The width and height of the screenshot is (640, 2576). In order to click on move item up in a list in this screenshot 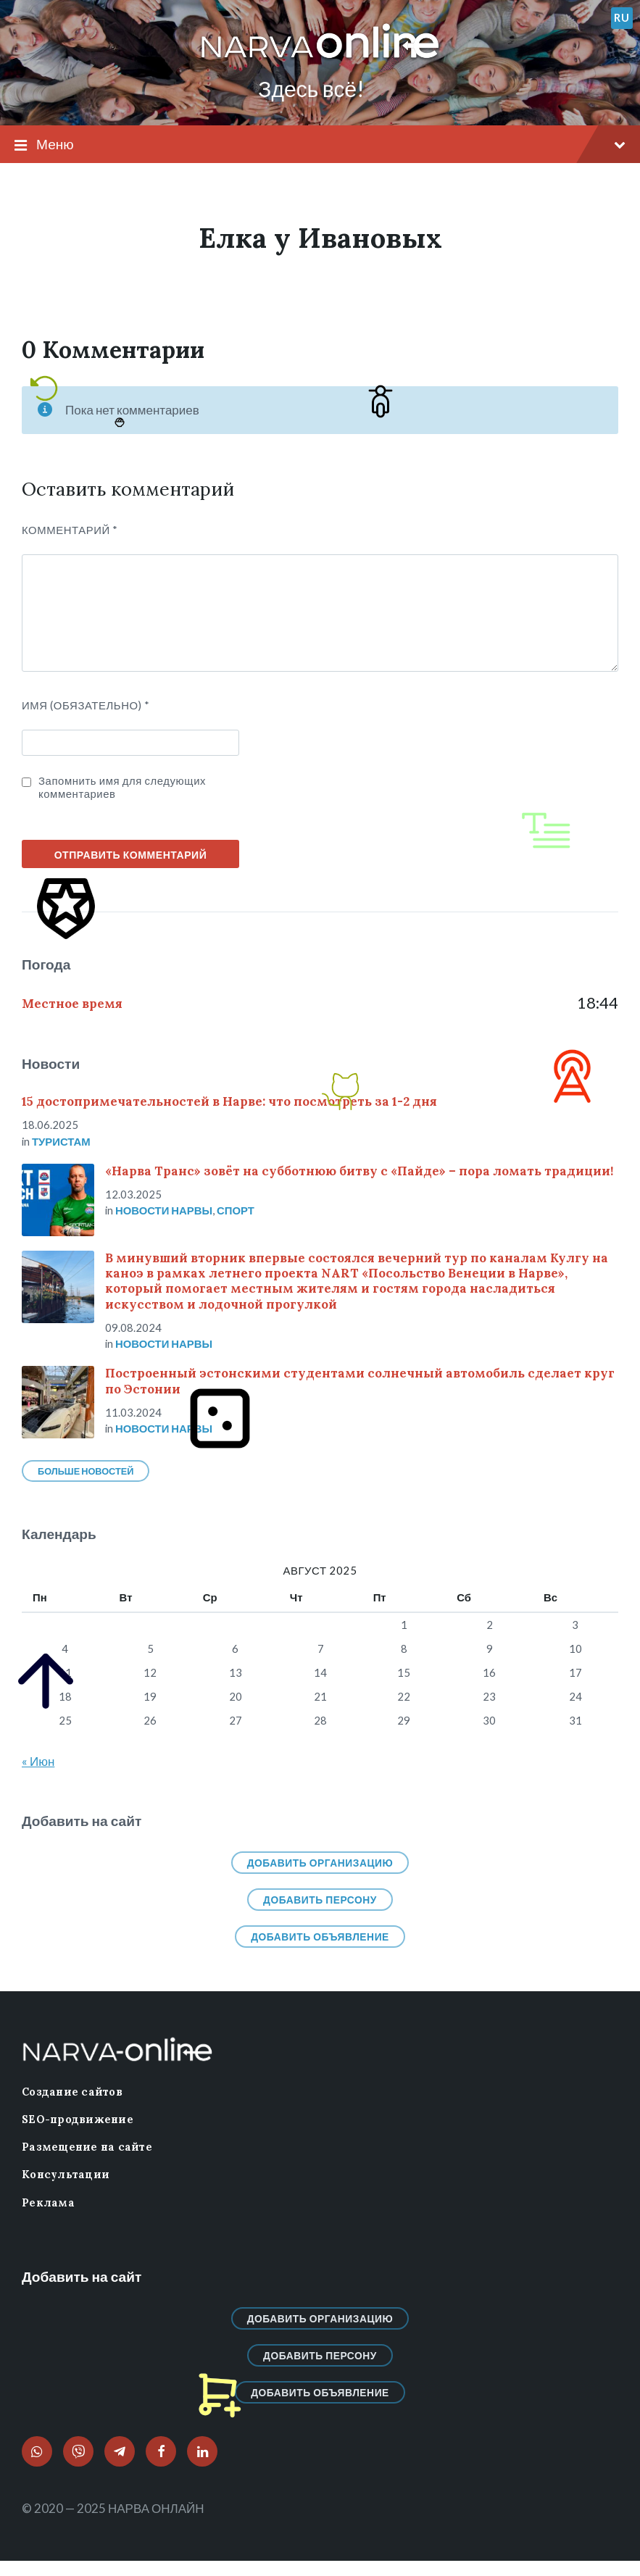, I will do `click(46, 1681)`.